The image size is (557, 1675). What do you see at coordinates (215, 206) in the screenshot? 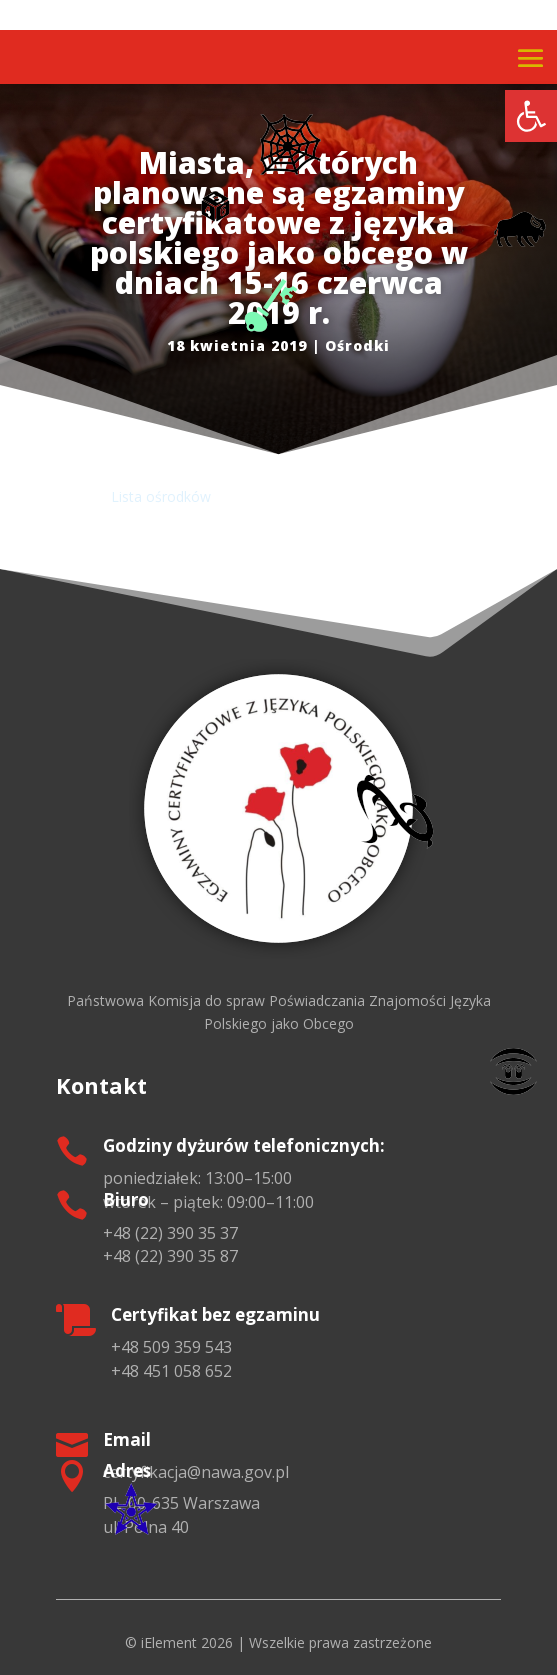
I see `roll the dice or start a random action` at bounding box center [215, 206].